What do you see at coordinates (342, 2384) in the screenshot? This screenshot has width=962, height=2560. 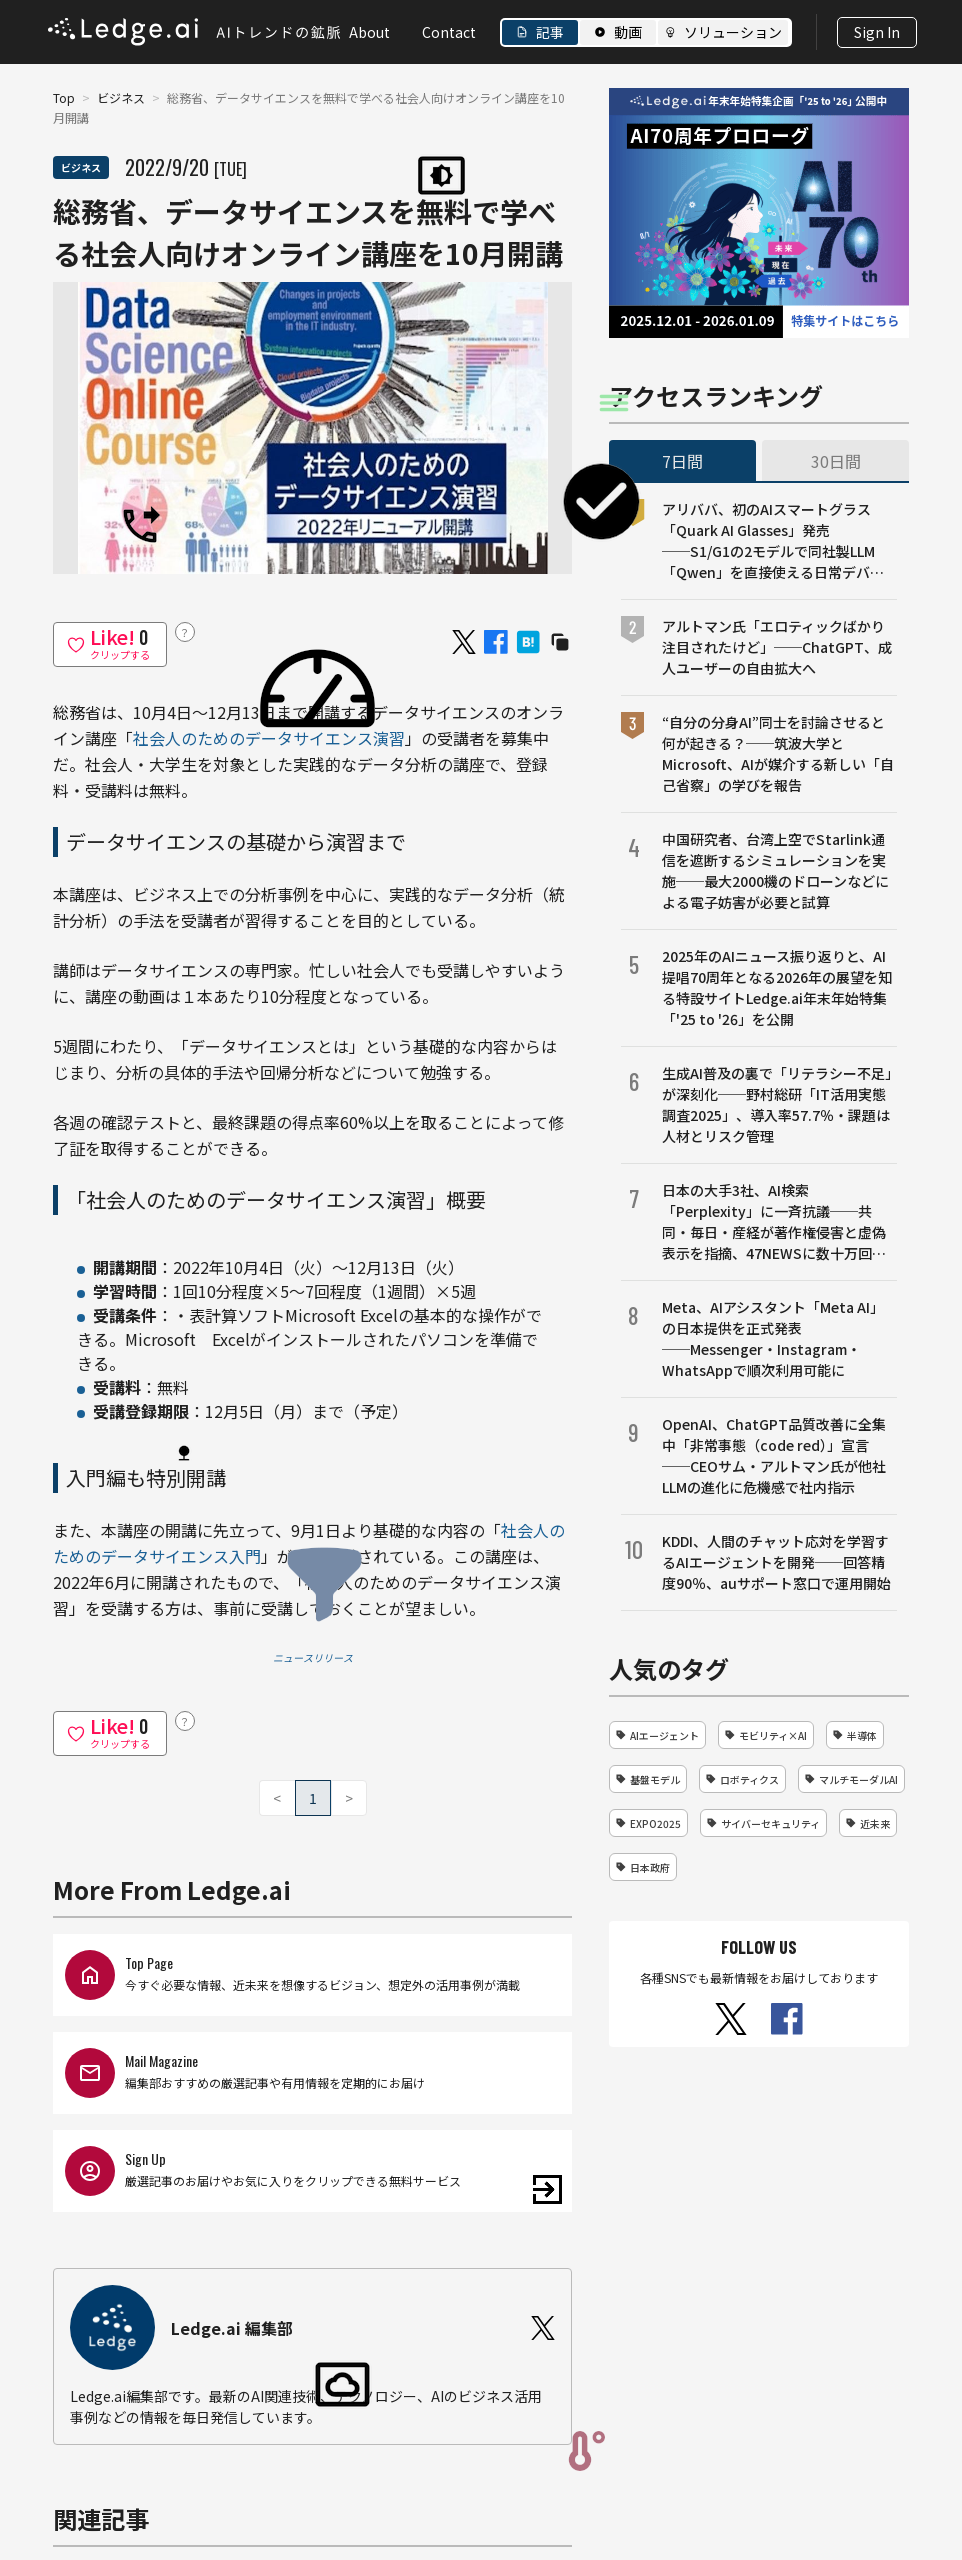 I see `access daydream or screensaver settings` at bounding box center [342, 2384].